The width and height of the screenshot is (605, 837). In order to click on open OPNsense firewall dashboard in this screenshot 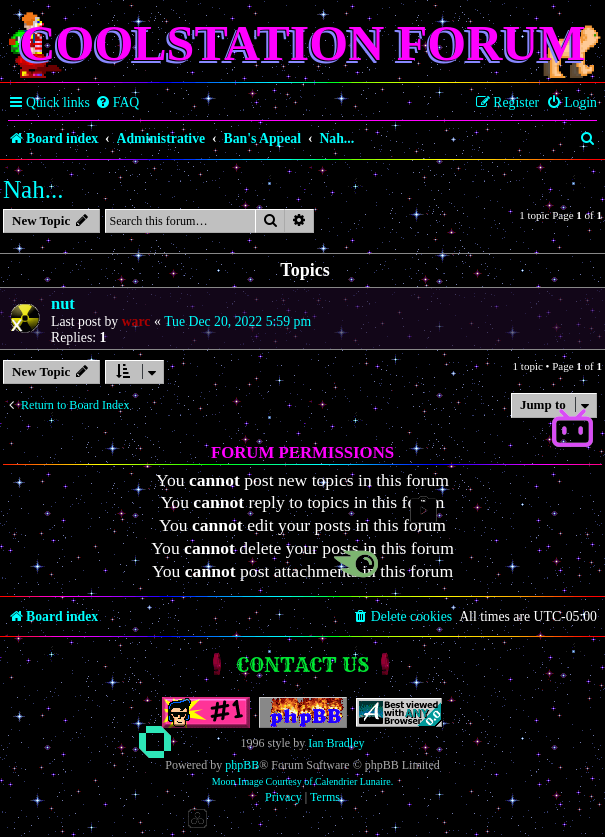, I will do `click(155, 742)`.